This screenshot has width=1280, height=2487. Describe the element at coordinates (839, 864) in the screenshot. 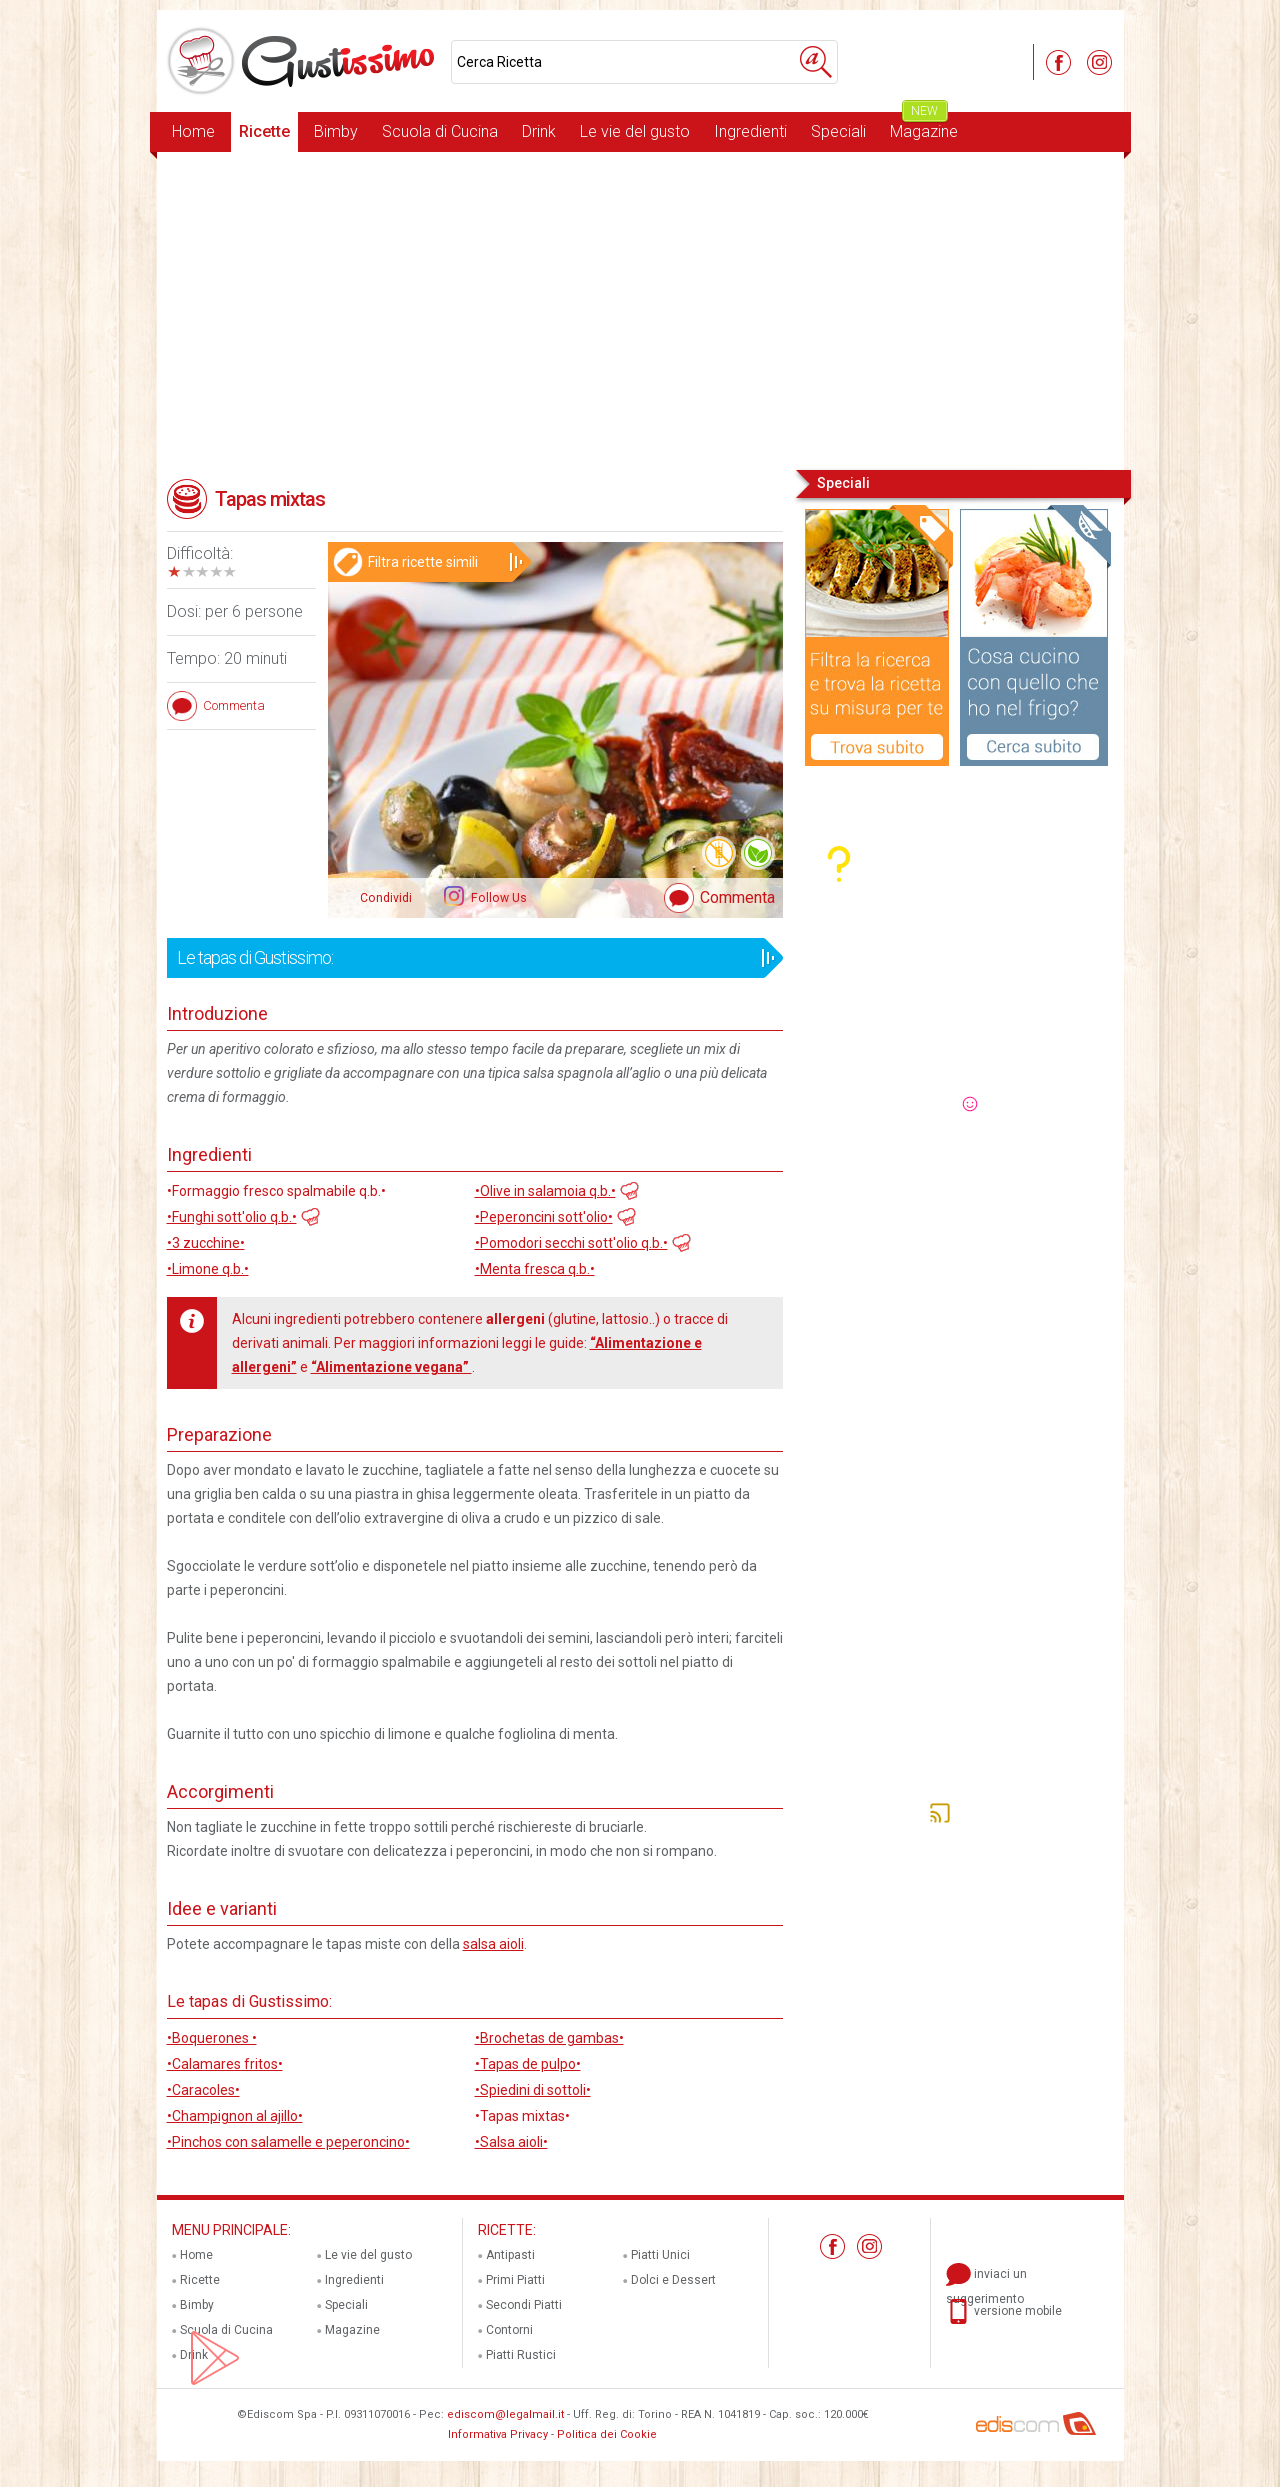

I see `access help or support` at that location.